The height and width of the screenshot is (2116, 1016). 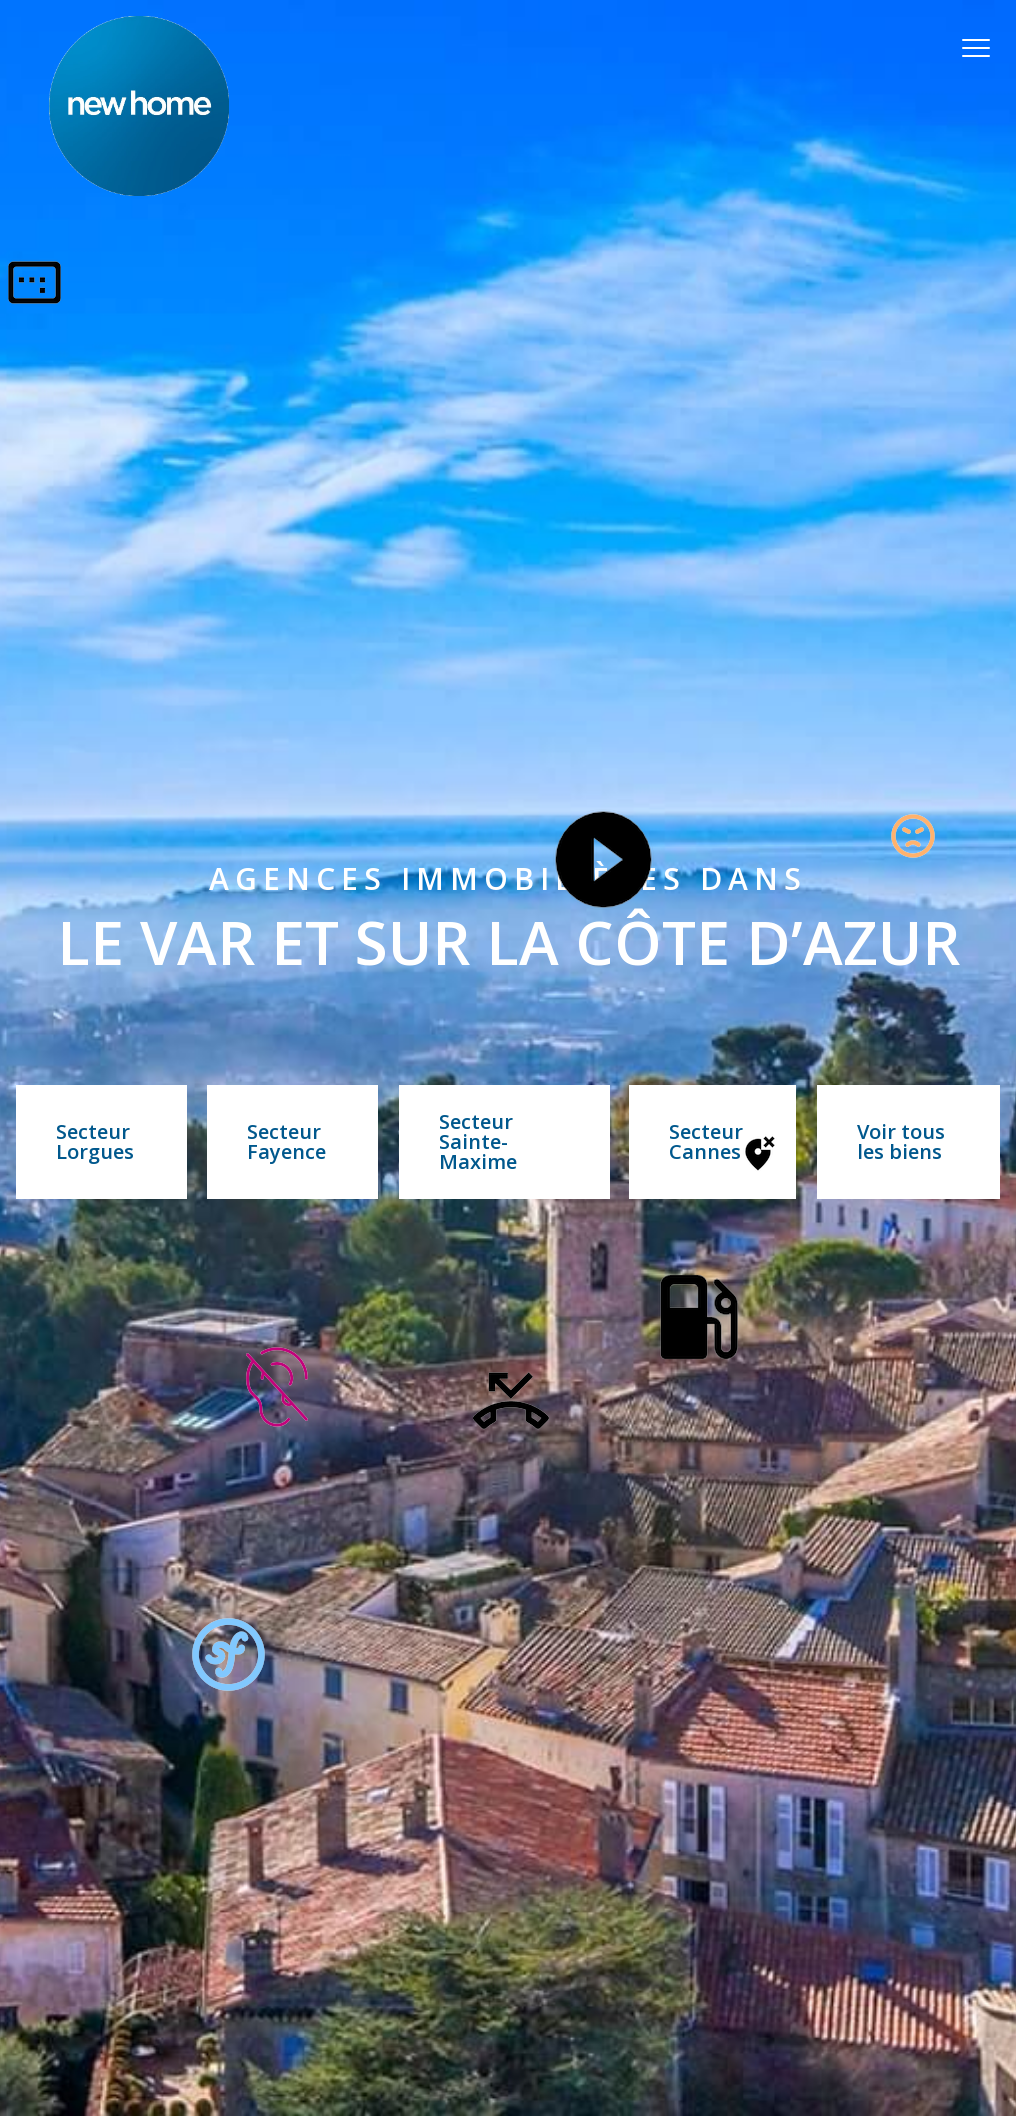 I want to click on mute or disable audio listening, so click(x=277, y=1387).